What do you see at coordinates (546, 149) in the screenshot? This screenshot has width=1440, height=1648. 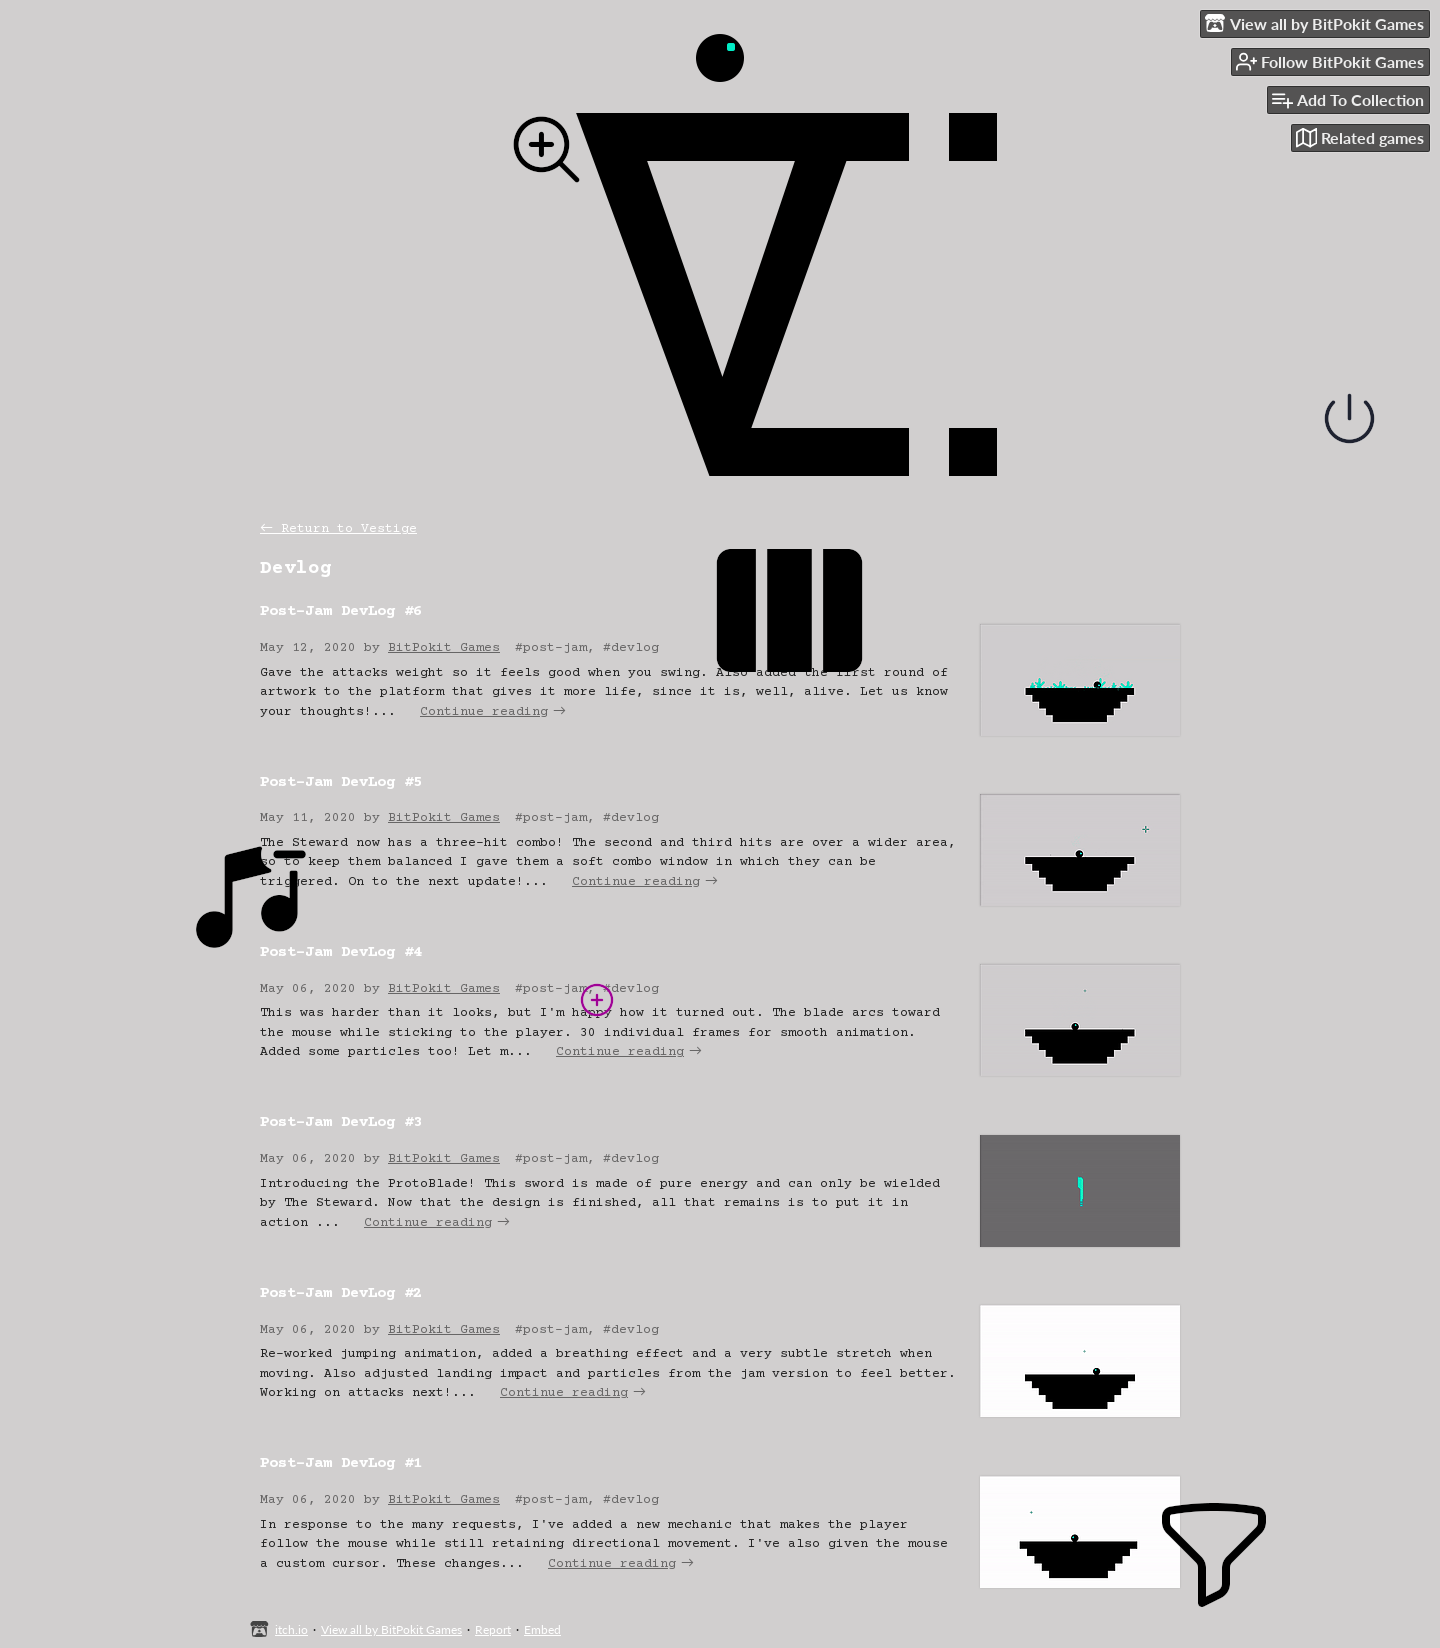 I see `zoom in on content` at bounding box center [546, 149].